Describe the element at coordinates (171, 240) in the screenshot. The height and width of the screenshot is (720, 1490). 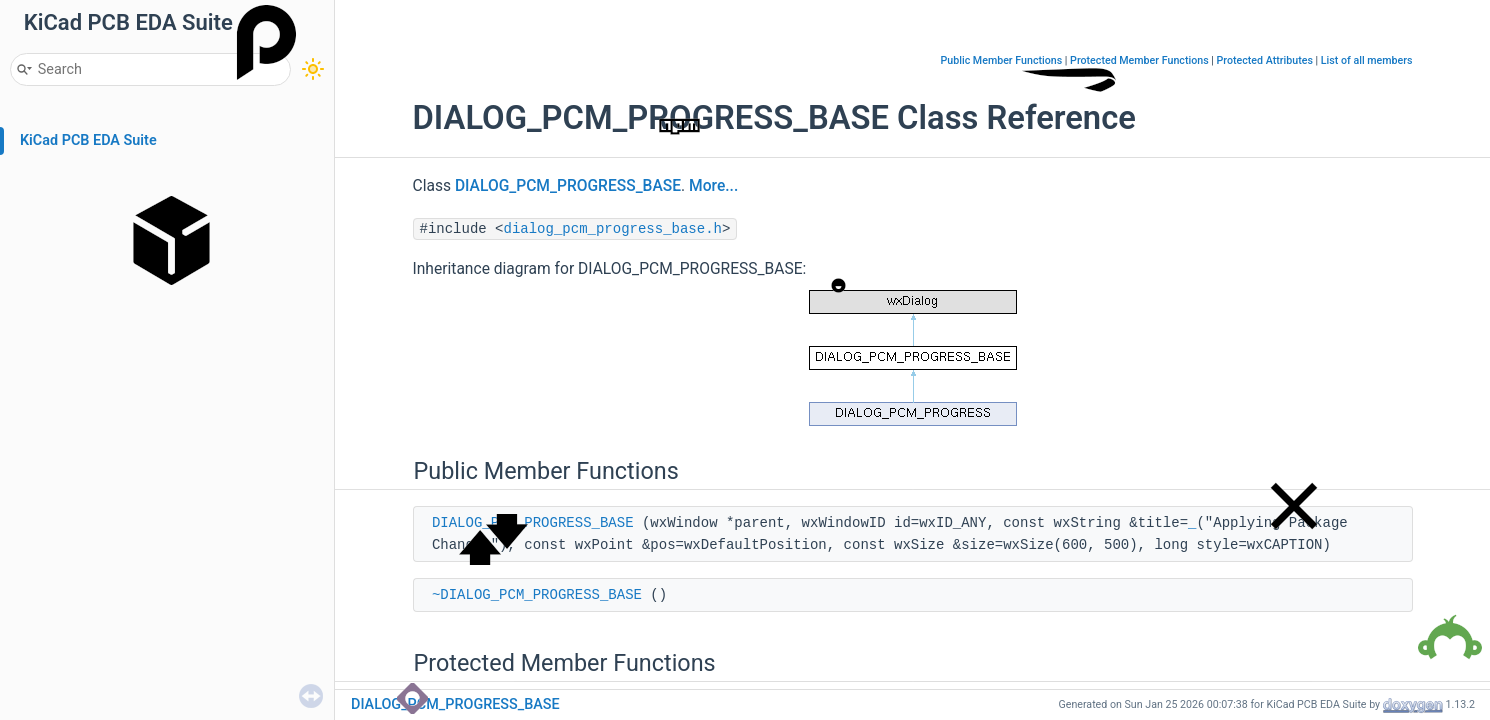
I see `DPD parcel delivery service logo` at that location.